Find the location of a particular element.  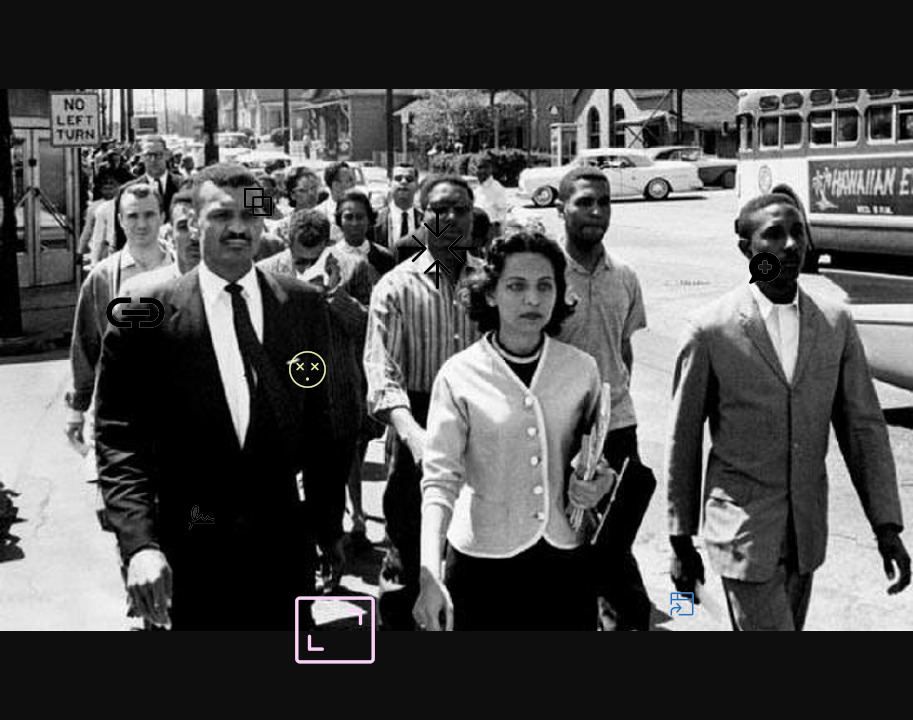

add your signature to a document is located at coordinates (201, 517).